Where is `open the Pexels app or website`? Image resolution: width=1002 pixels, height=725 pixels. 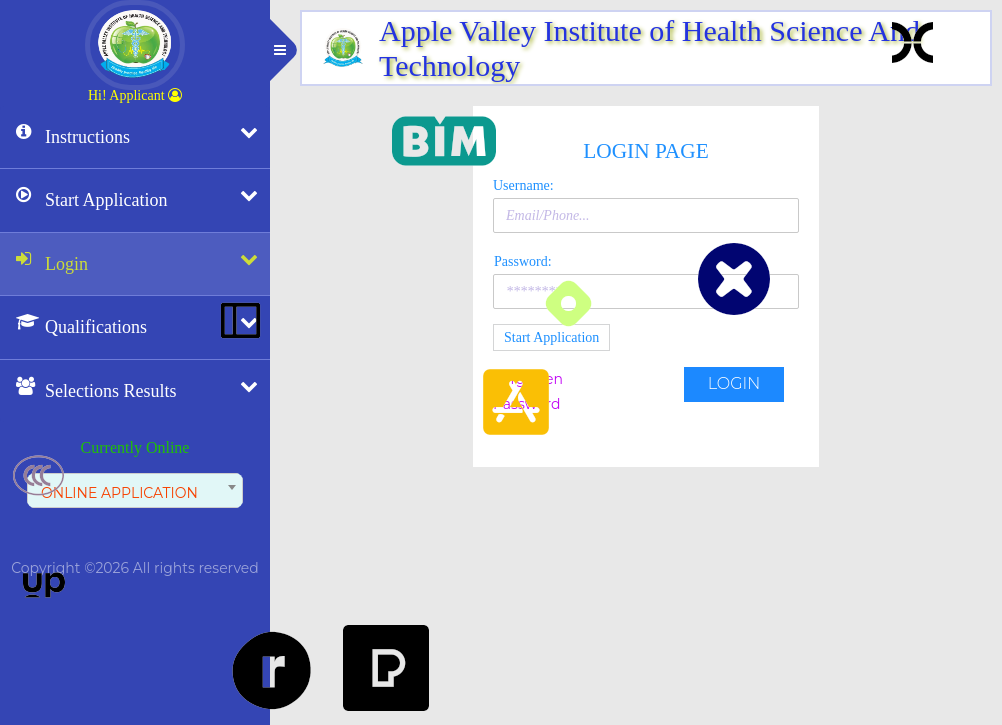
open the Pexels app or website is located at coordinates (386, 668).